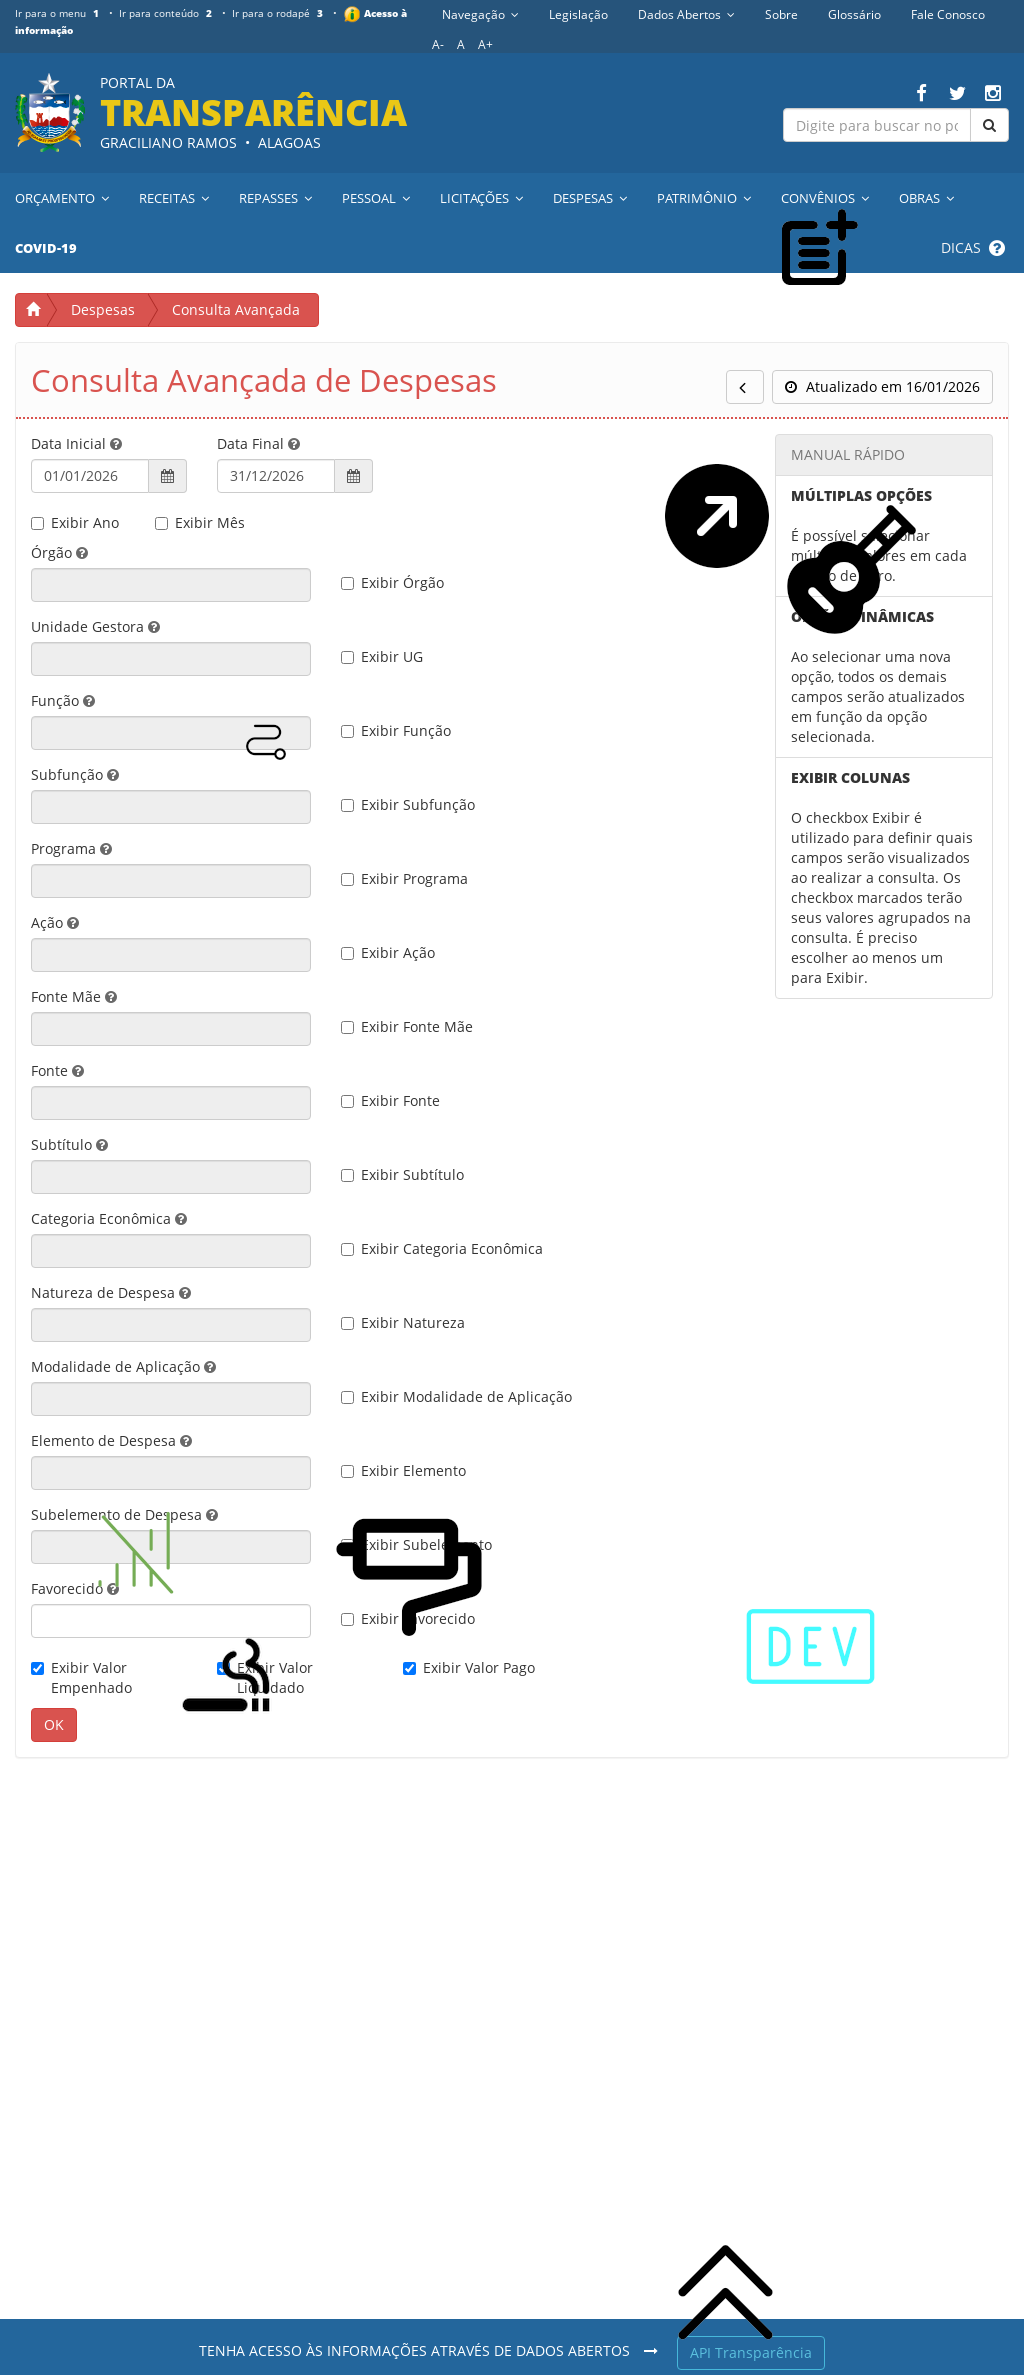 This screenshot has height=2375, width=1024. Describe the element at coordinates (850, 570) in the screenshot. I see `access music or instrument tools` at that location.